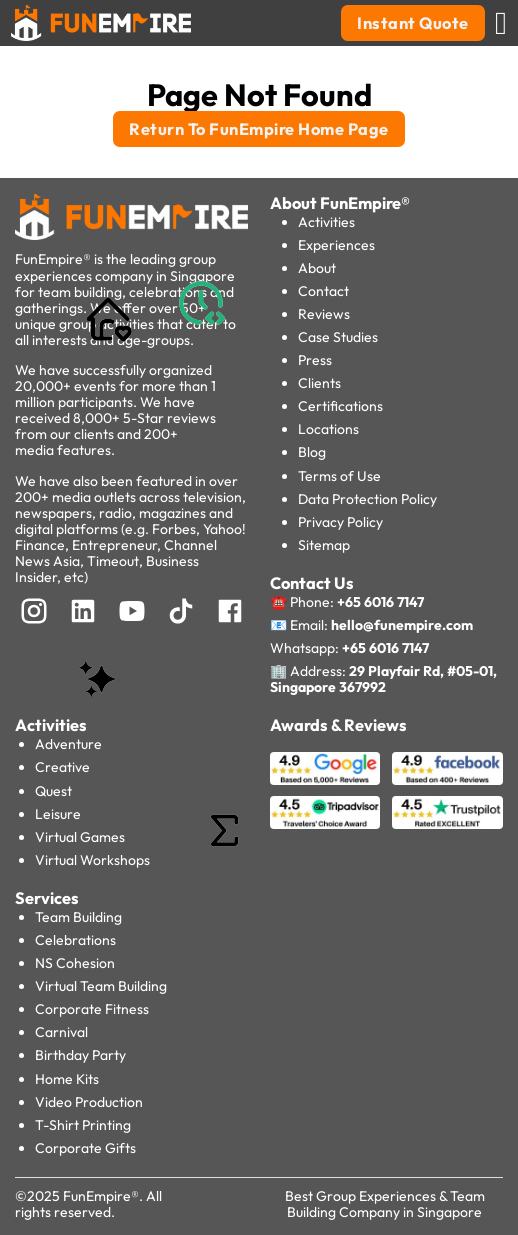 This screenshot has width=518, height=1235. What do you see at coordinates (97, 679) in the screenshot?
I see `indicates AI-generated or enhanced content` at bounding box center [97, 679].